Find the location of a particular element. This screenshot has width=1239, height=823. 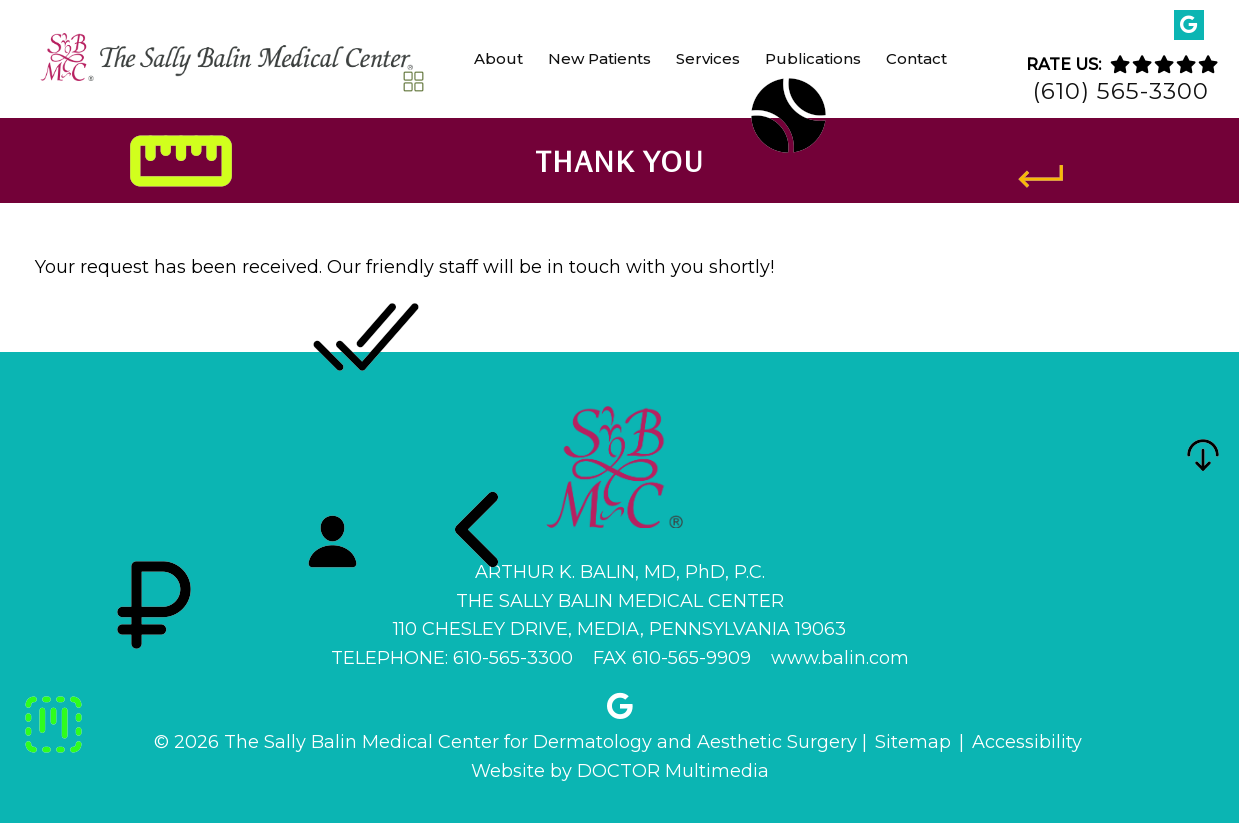

view your profile is located at coordinates (332, 541).